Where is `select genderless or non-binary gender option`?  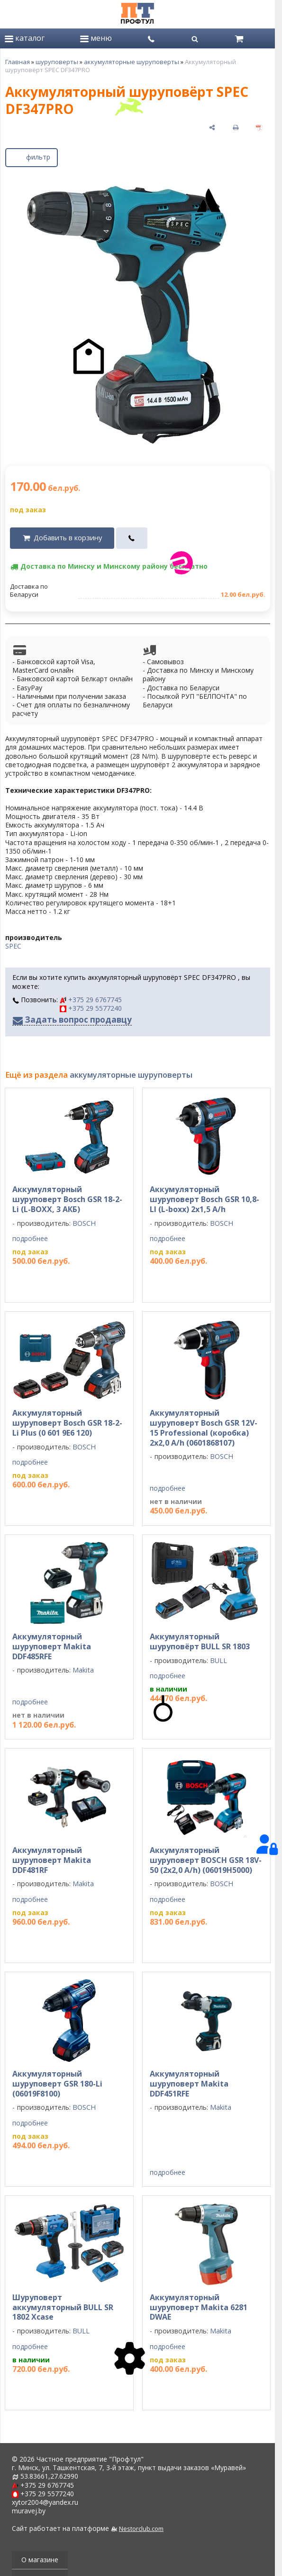
select genderless or non-binary gender option is located at coordinates (163, 1709).